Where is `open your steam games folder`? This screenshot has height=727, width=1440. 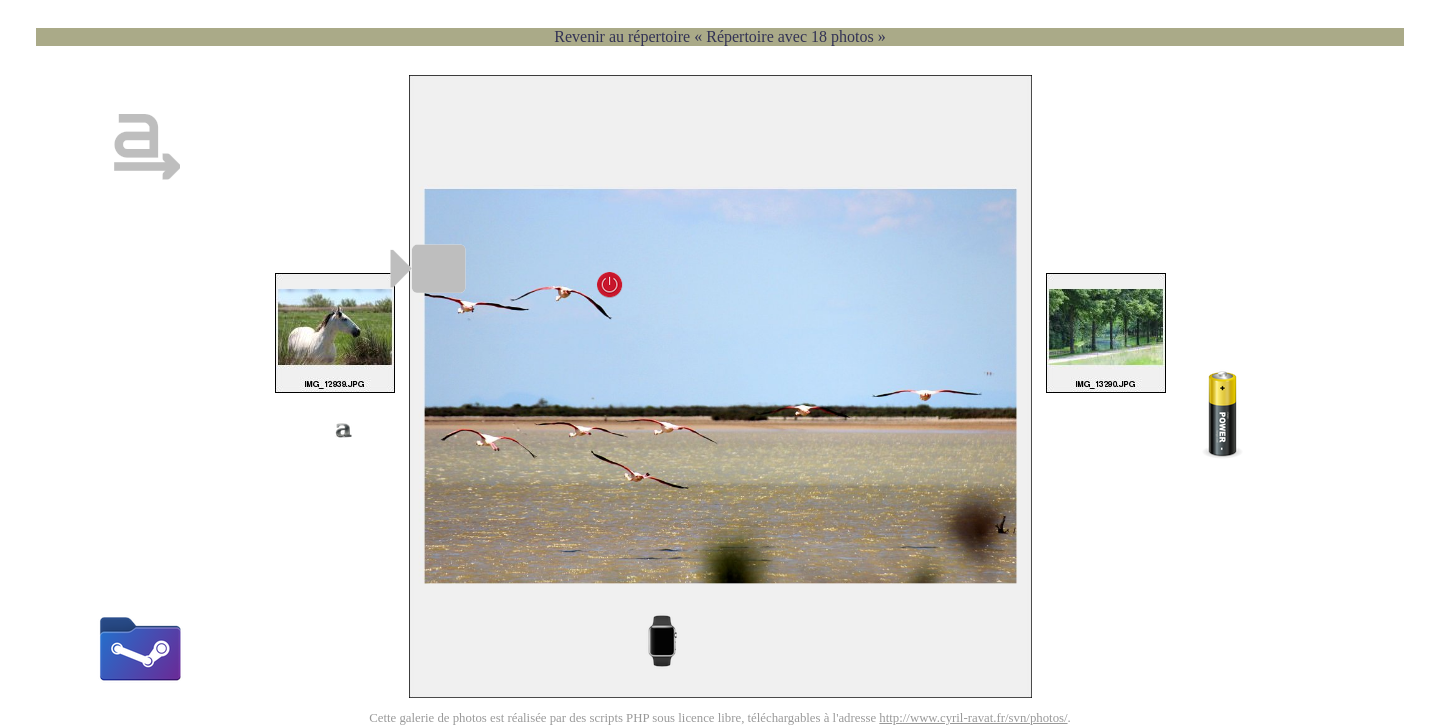
open your steam games folder is located at coordinates (140, 651).